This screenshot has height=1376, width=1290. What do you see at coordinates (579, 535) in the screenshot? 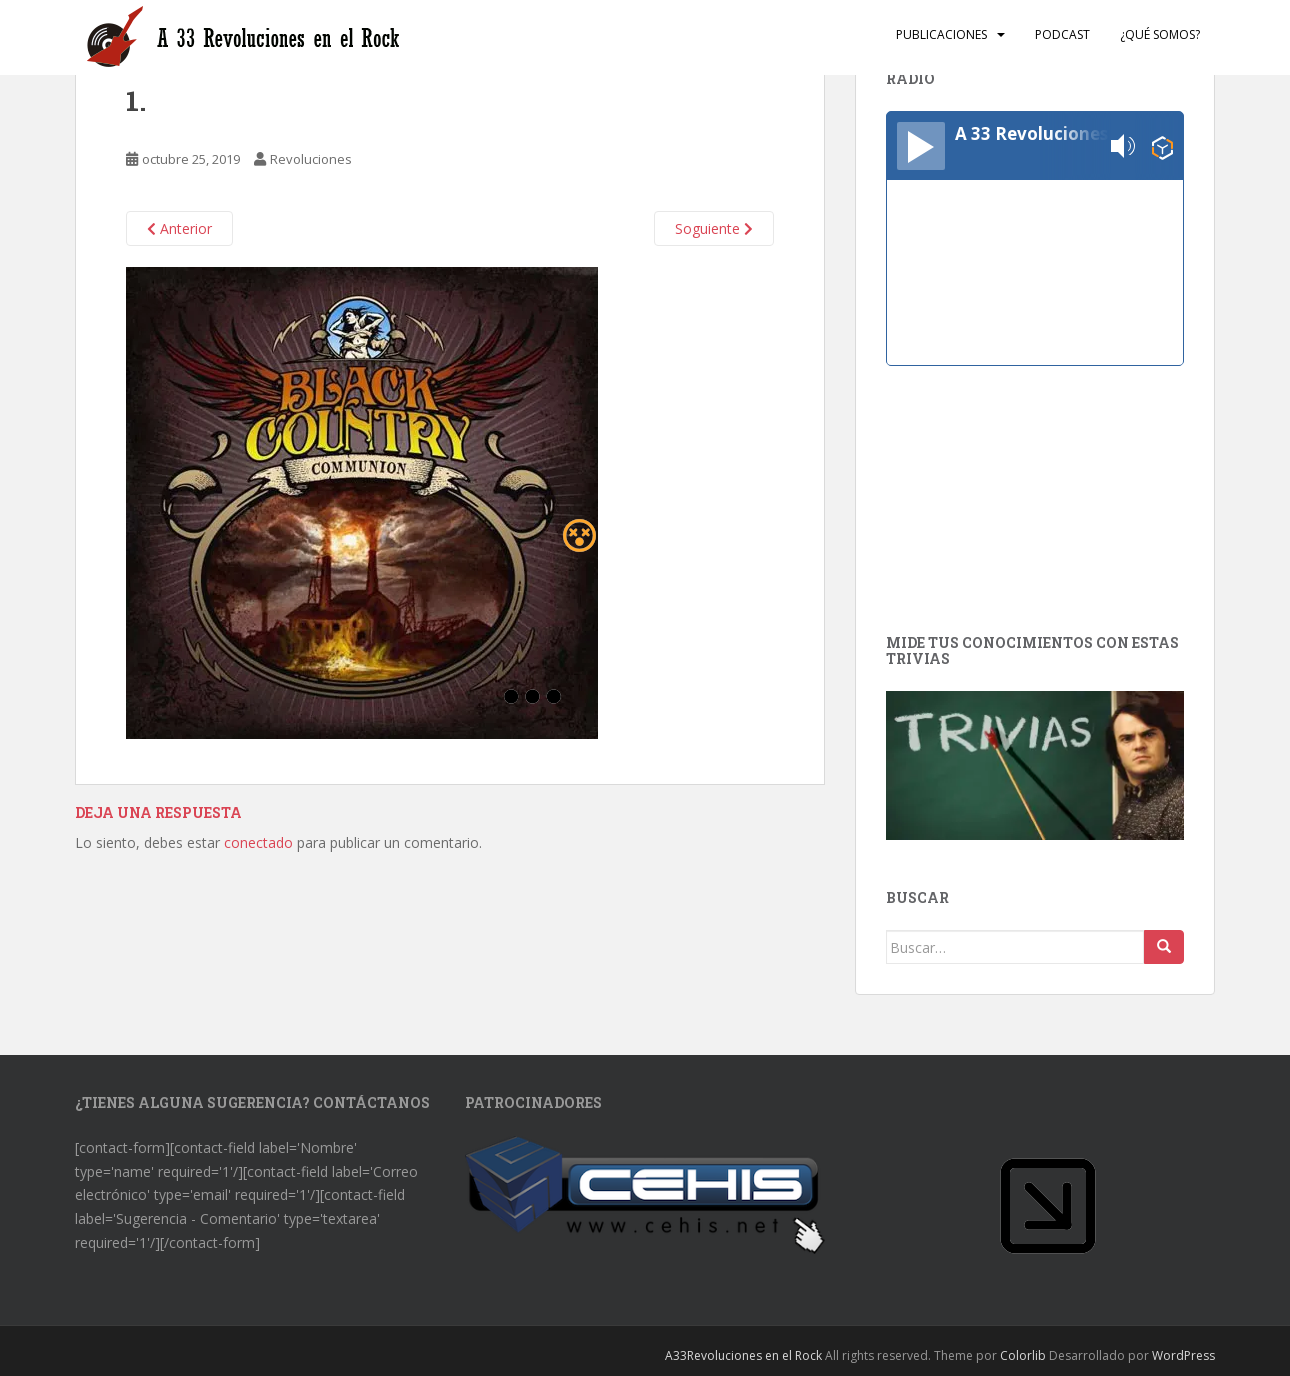
I see `indicates a confused or overwhelmed state` at bounding box center [579, 535].